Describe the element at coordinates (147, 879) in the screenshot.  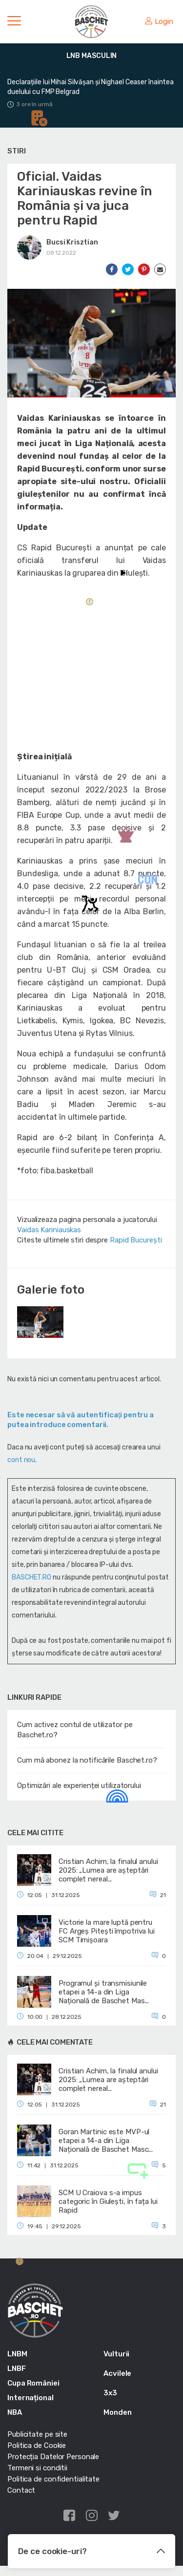
I see `initiate an HTTP connection request` at that location.